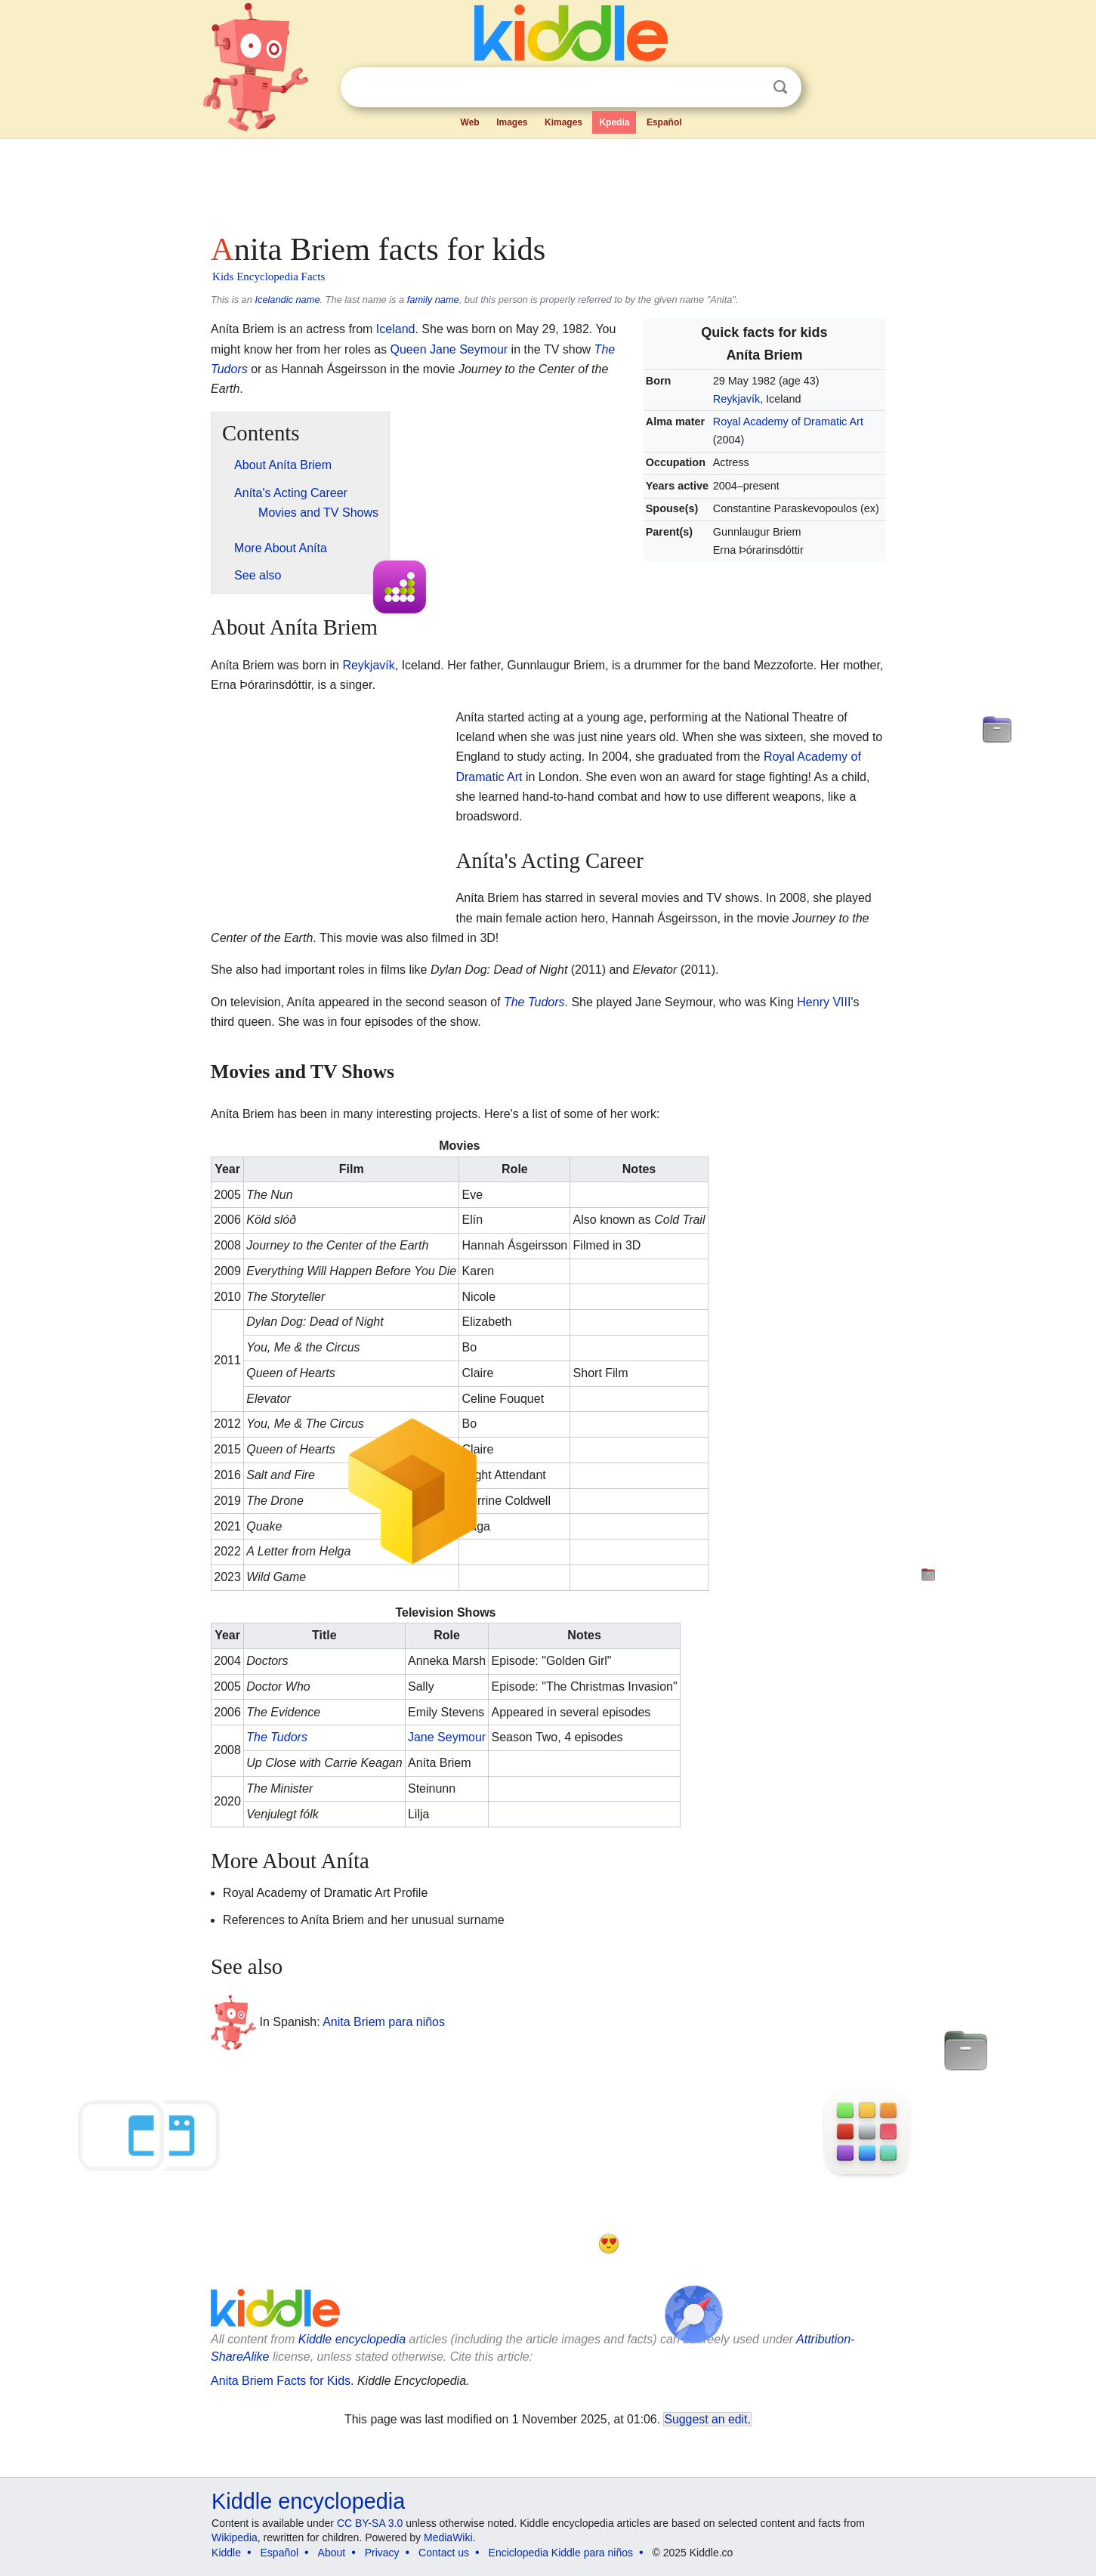 The width and height of the screenshot is (1096, 2576). I want to click on import data or files into an application, so click(412, 1491).